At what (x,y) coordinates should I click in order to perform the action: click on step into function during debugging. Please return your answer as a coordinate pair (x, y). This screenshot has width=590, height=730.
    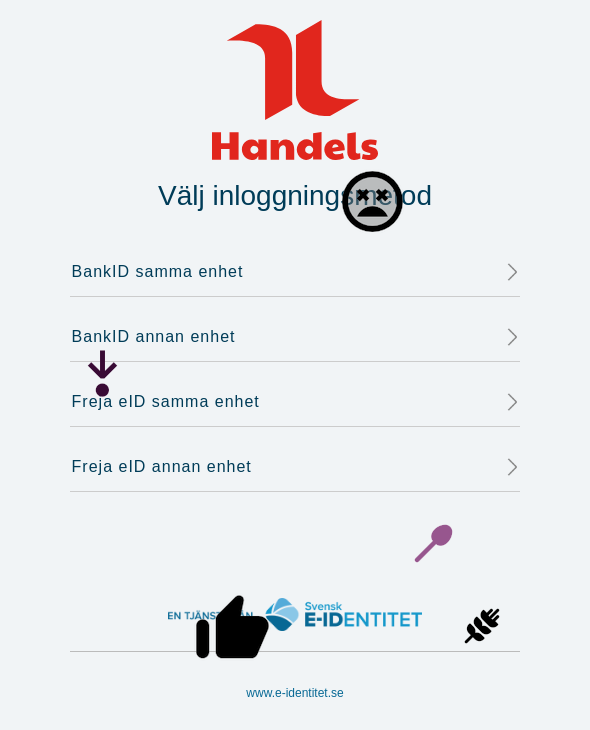
    Looking at the image, I should click on (102, 373).